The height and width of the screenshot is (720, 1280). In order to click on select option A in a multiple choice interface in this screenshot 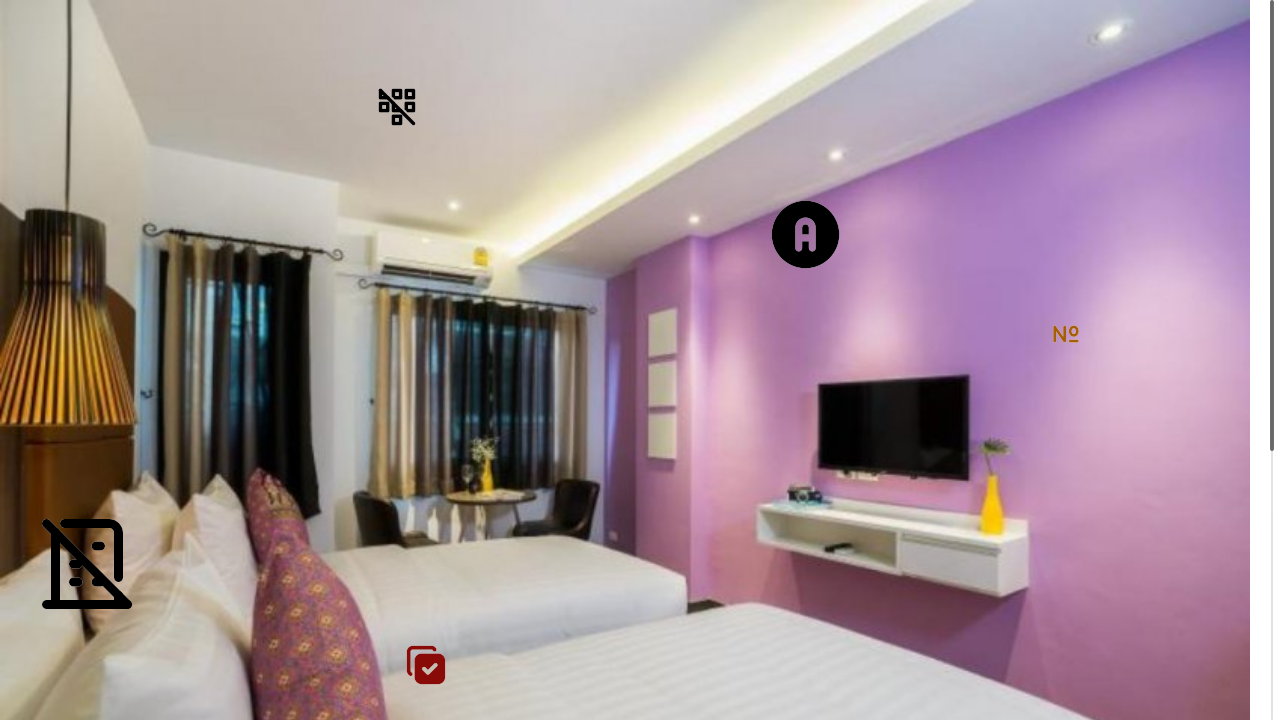, I will do `click(805, 234)`.